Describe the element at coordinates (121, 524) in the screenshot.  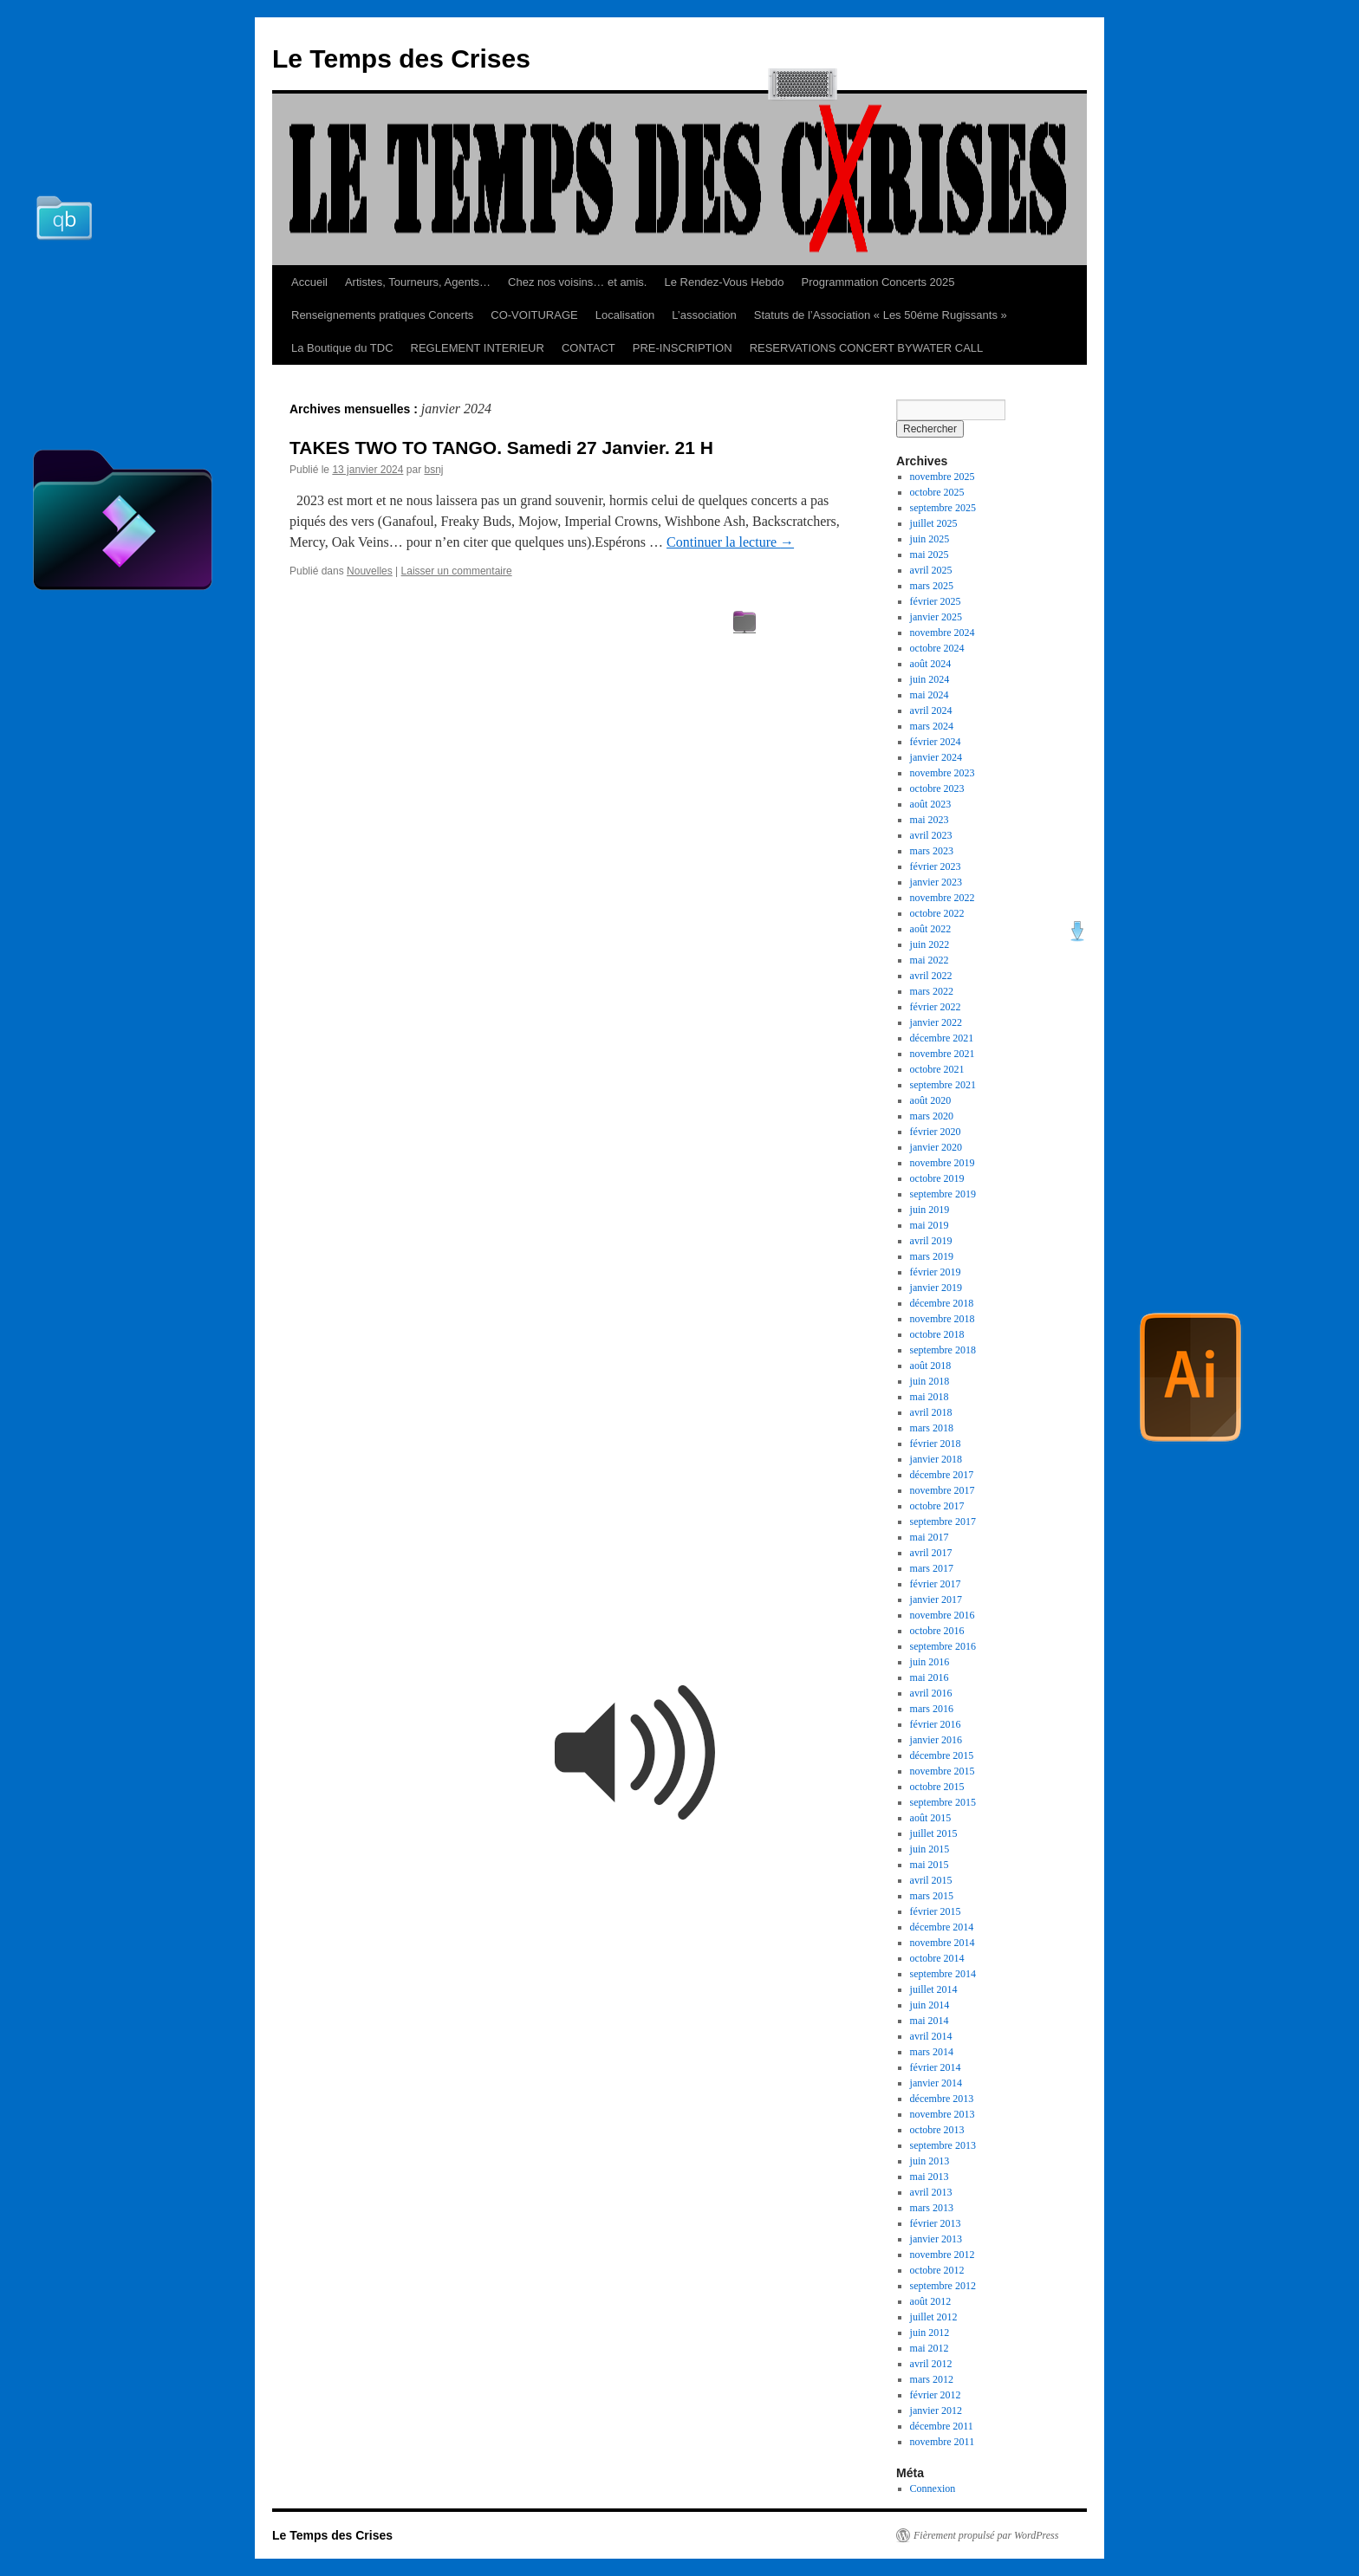
I see `open wondershare filmora go project files` at that location.